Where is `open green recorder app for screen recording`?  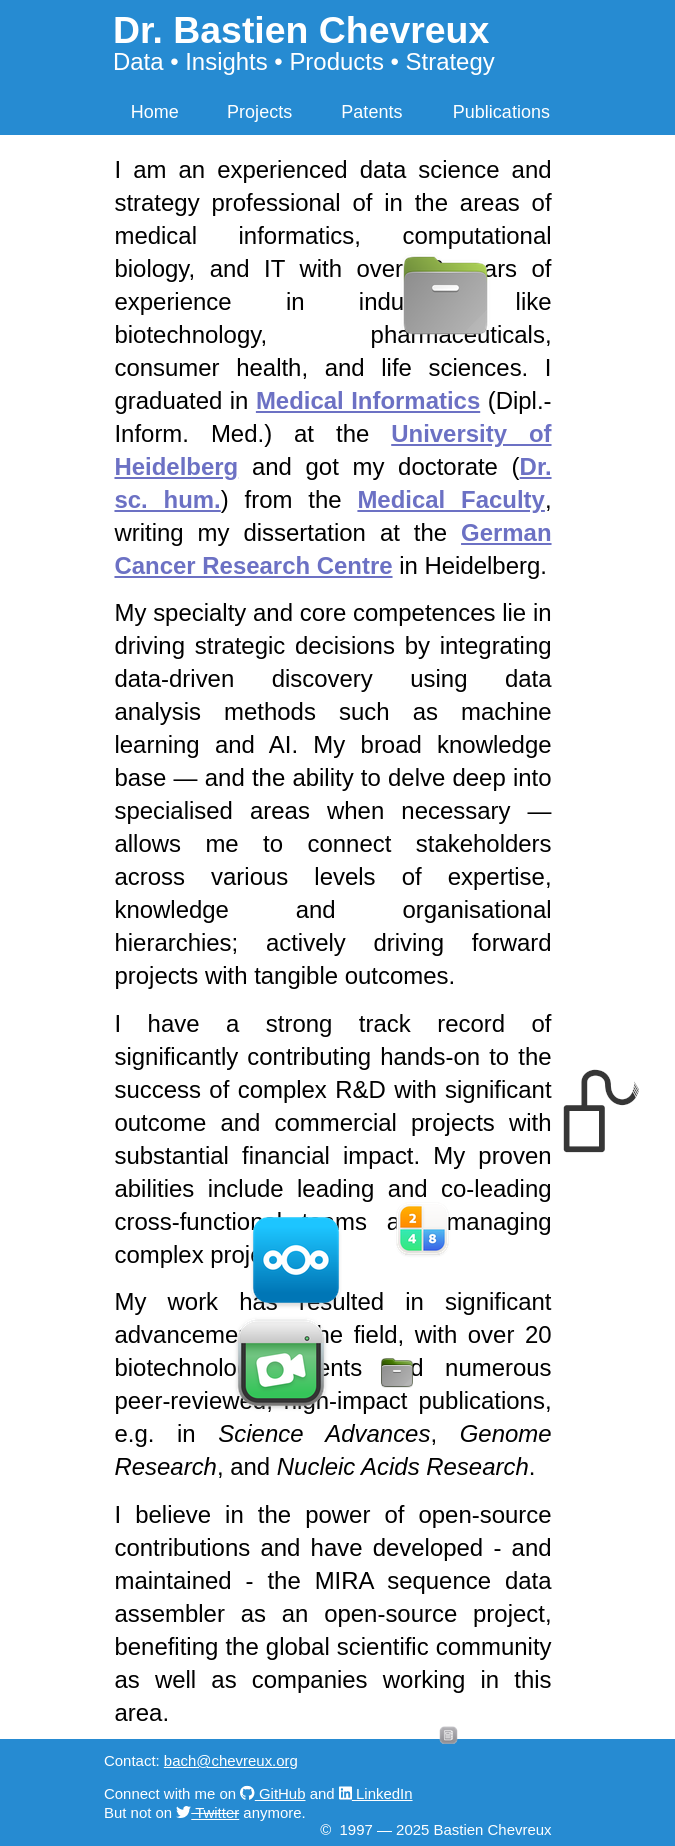 open green recorder app for screen recording is located at coordinates (281, 1363).